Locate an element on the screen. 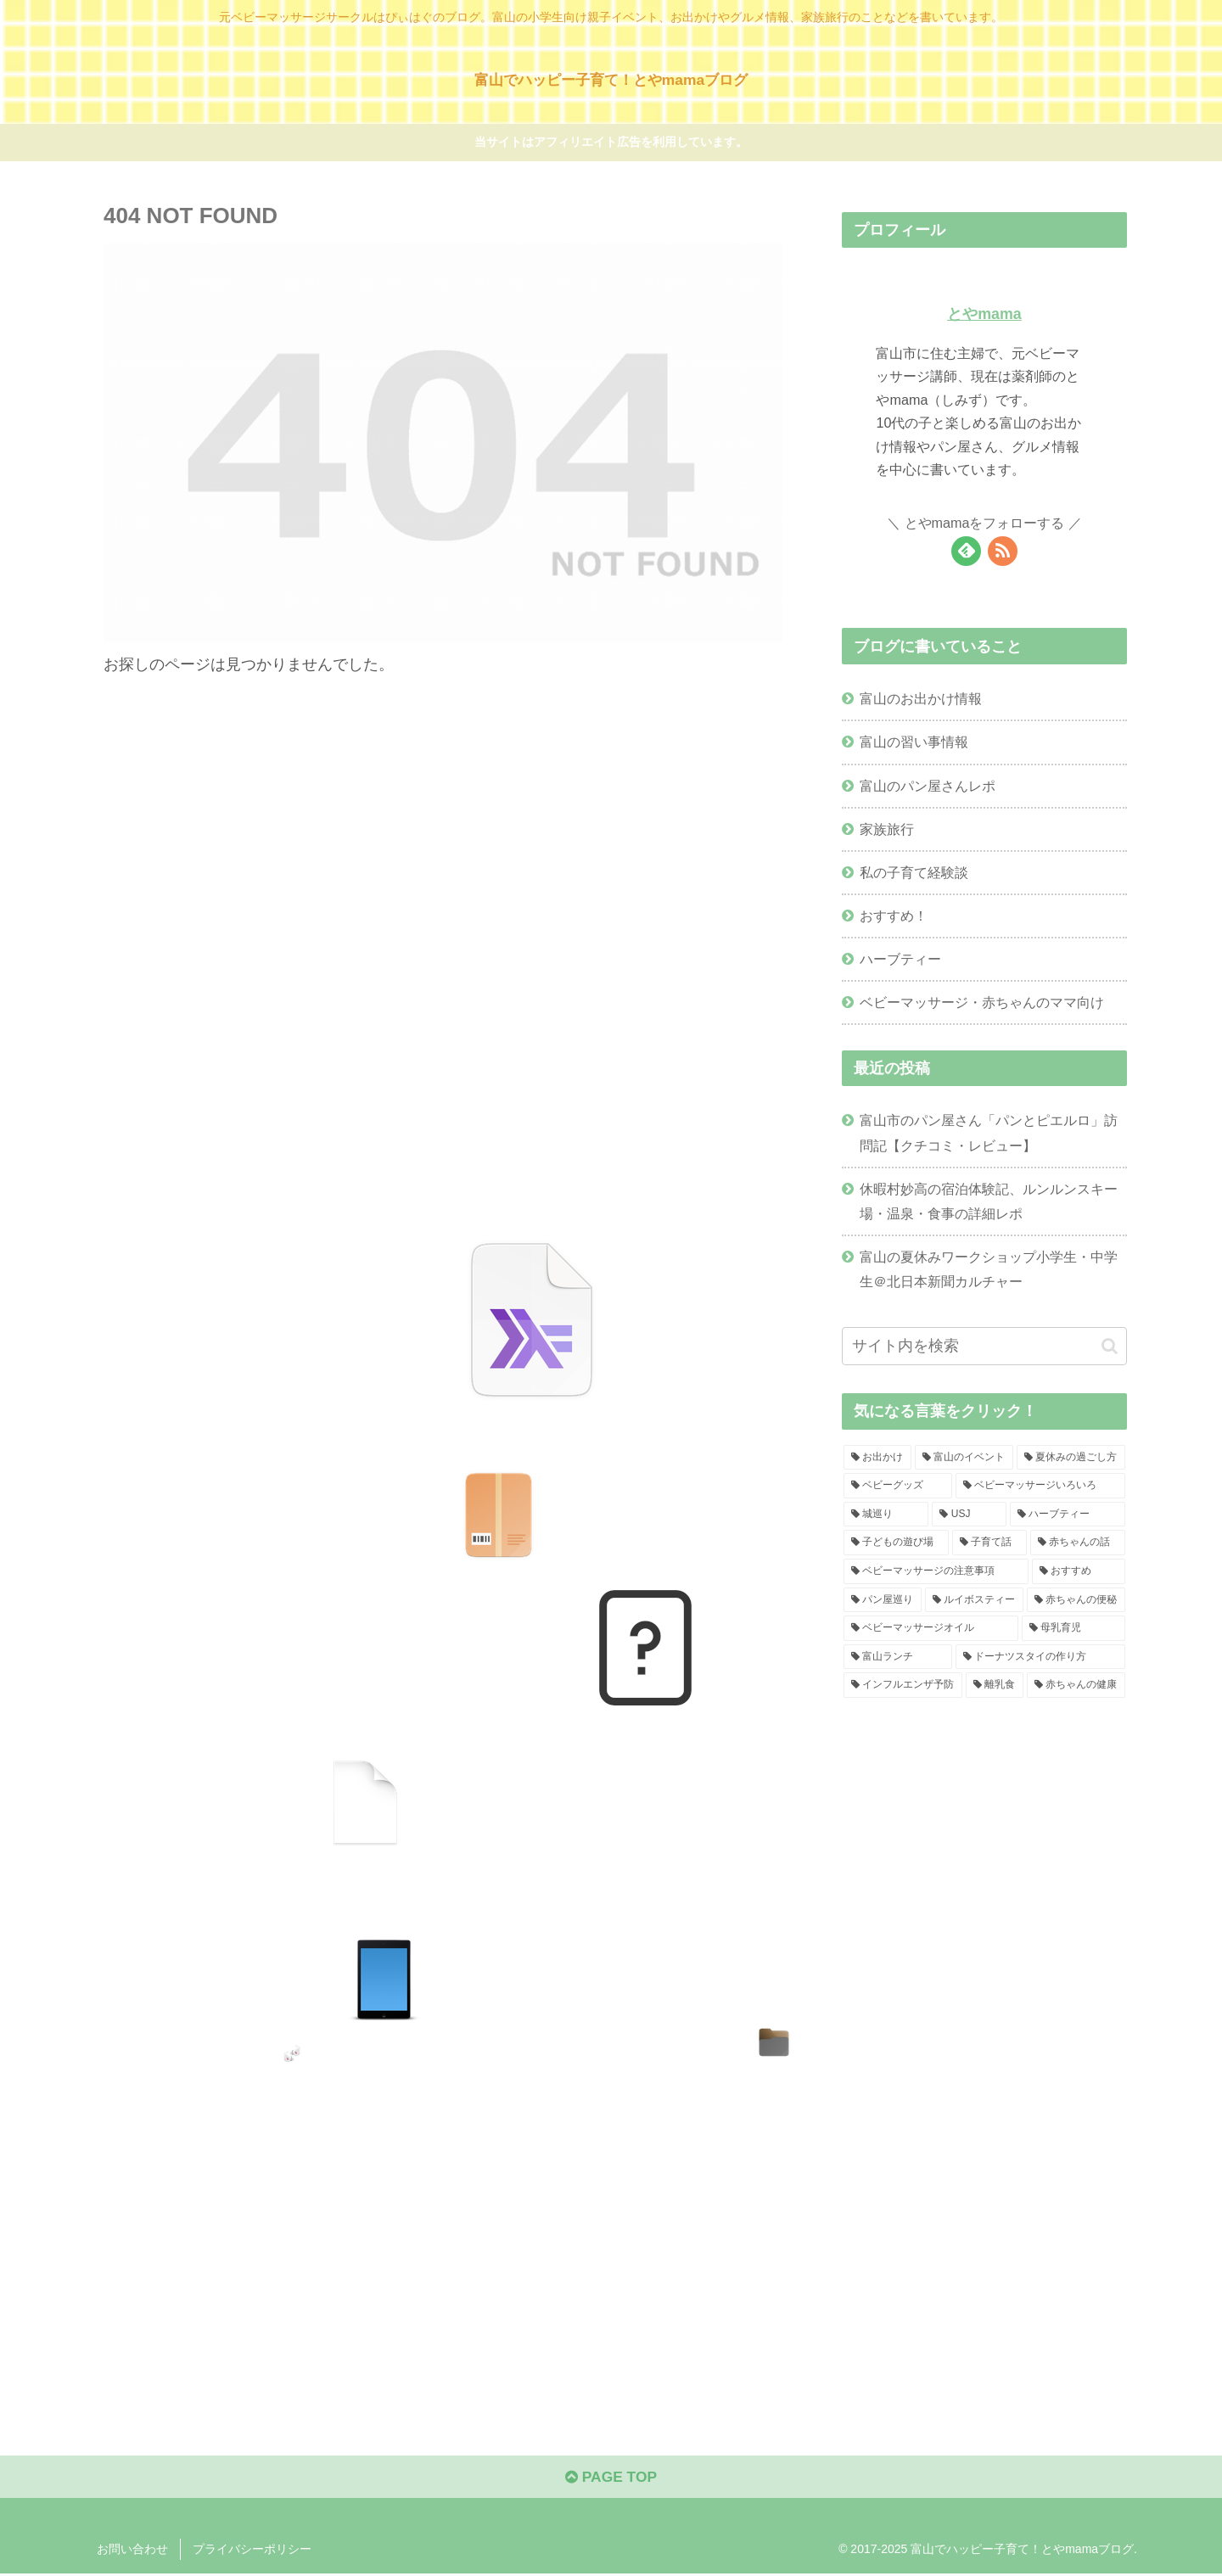  access help documentation is located at coordinates (645, 1644).